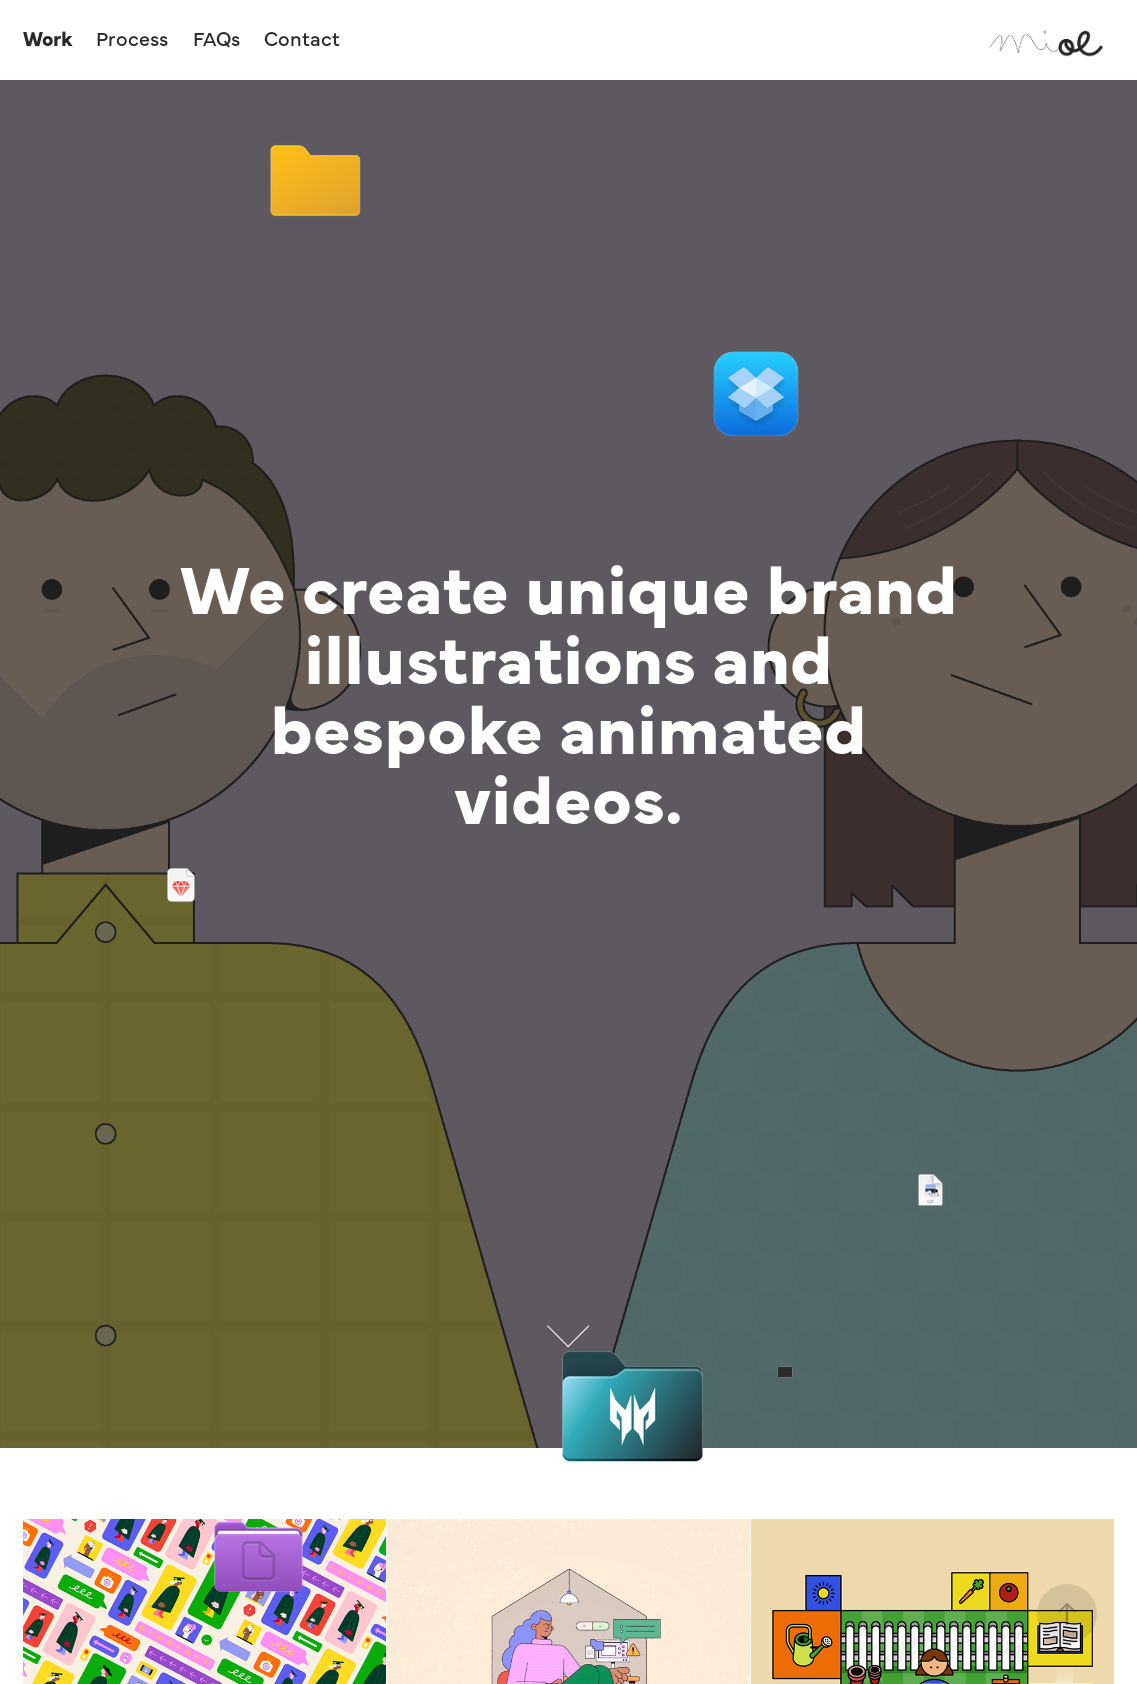  I want to click on ruby programming language source file, so click(181, 885).